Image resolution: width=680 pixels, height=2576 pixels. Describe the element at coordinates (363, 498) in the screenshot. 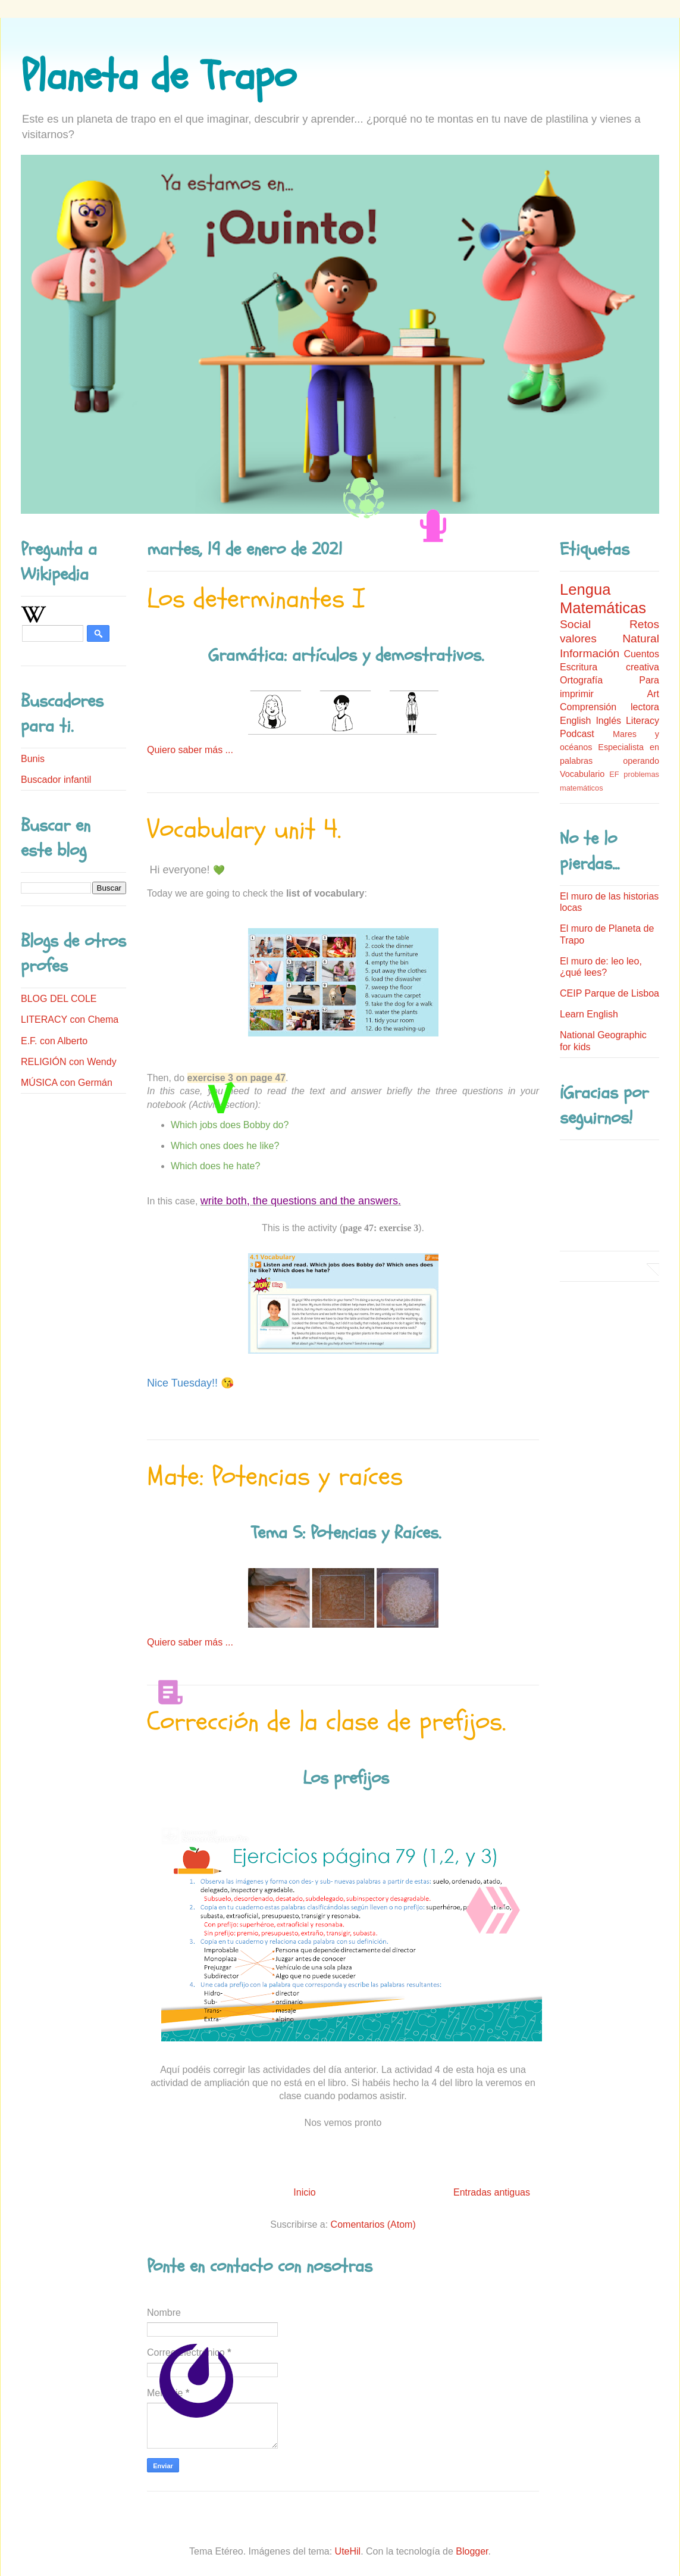

I see `view Indian Super League football content` at that location.